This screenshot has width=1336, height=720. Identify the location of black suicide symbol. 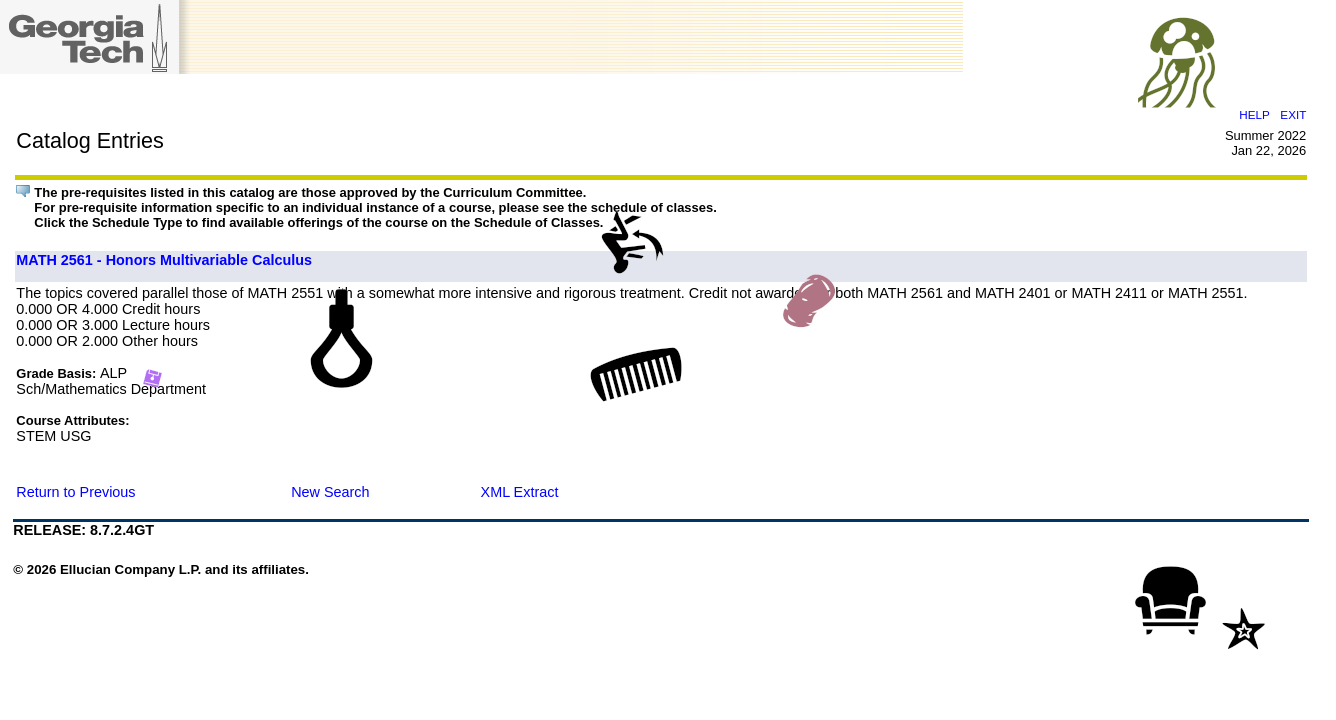
(341, 338).